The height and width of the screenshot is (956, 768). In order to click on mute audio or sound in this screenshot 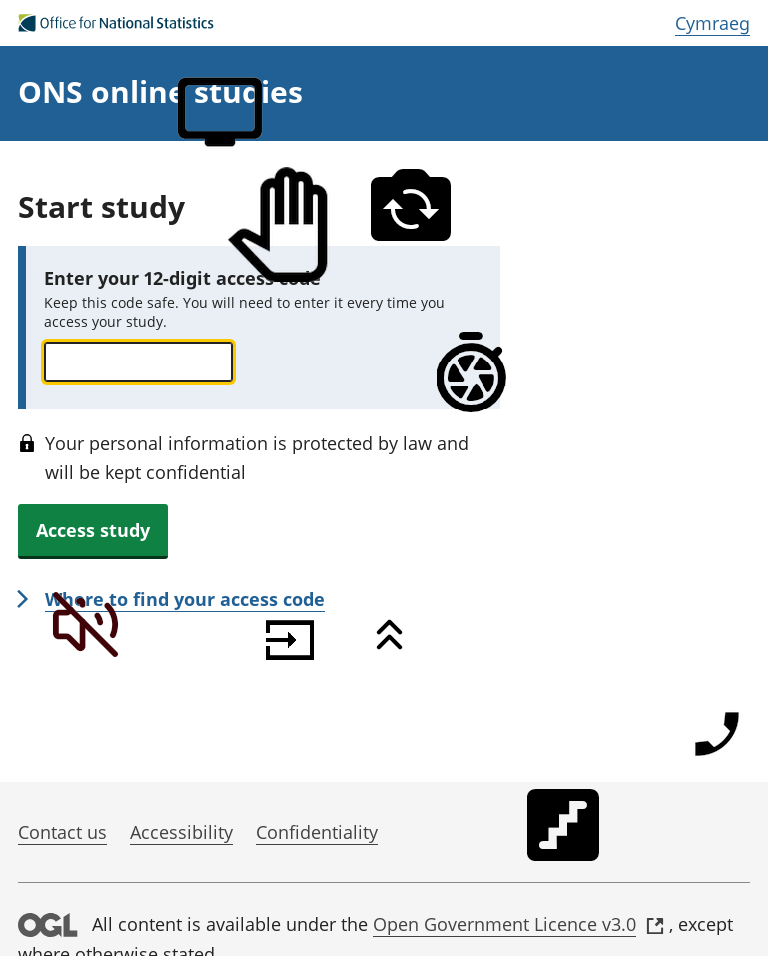, I will do `click(85, 624)`.